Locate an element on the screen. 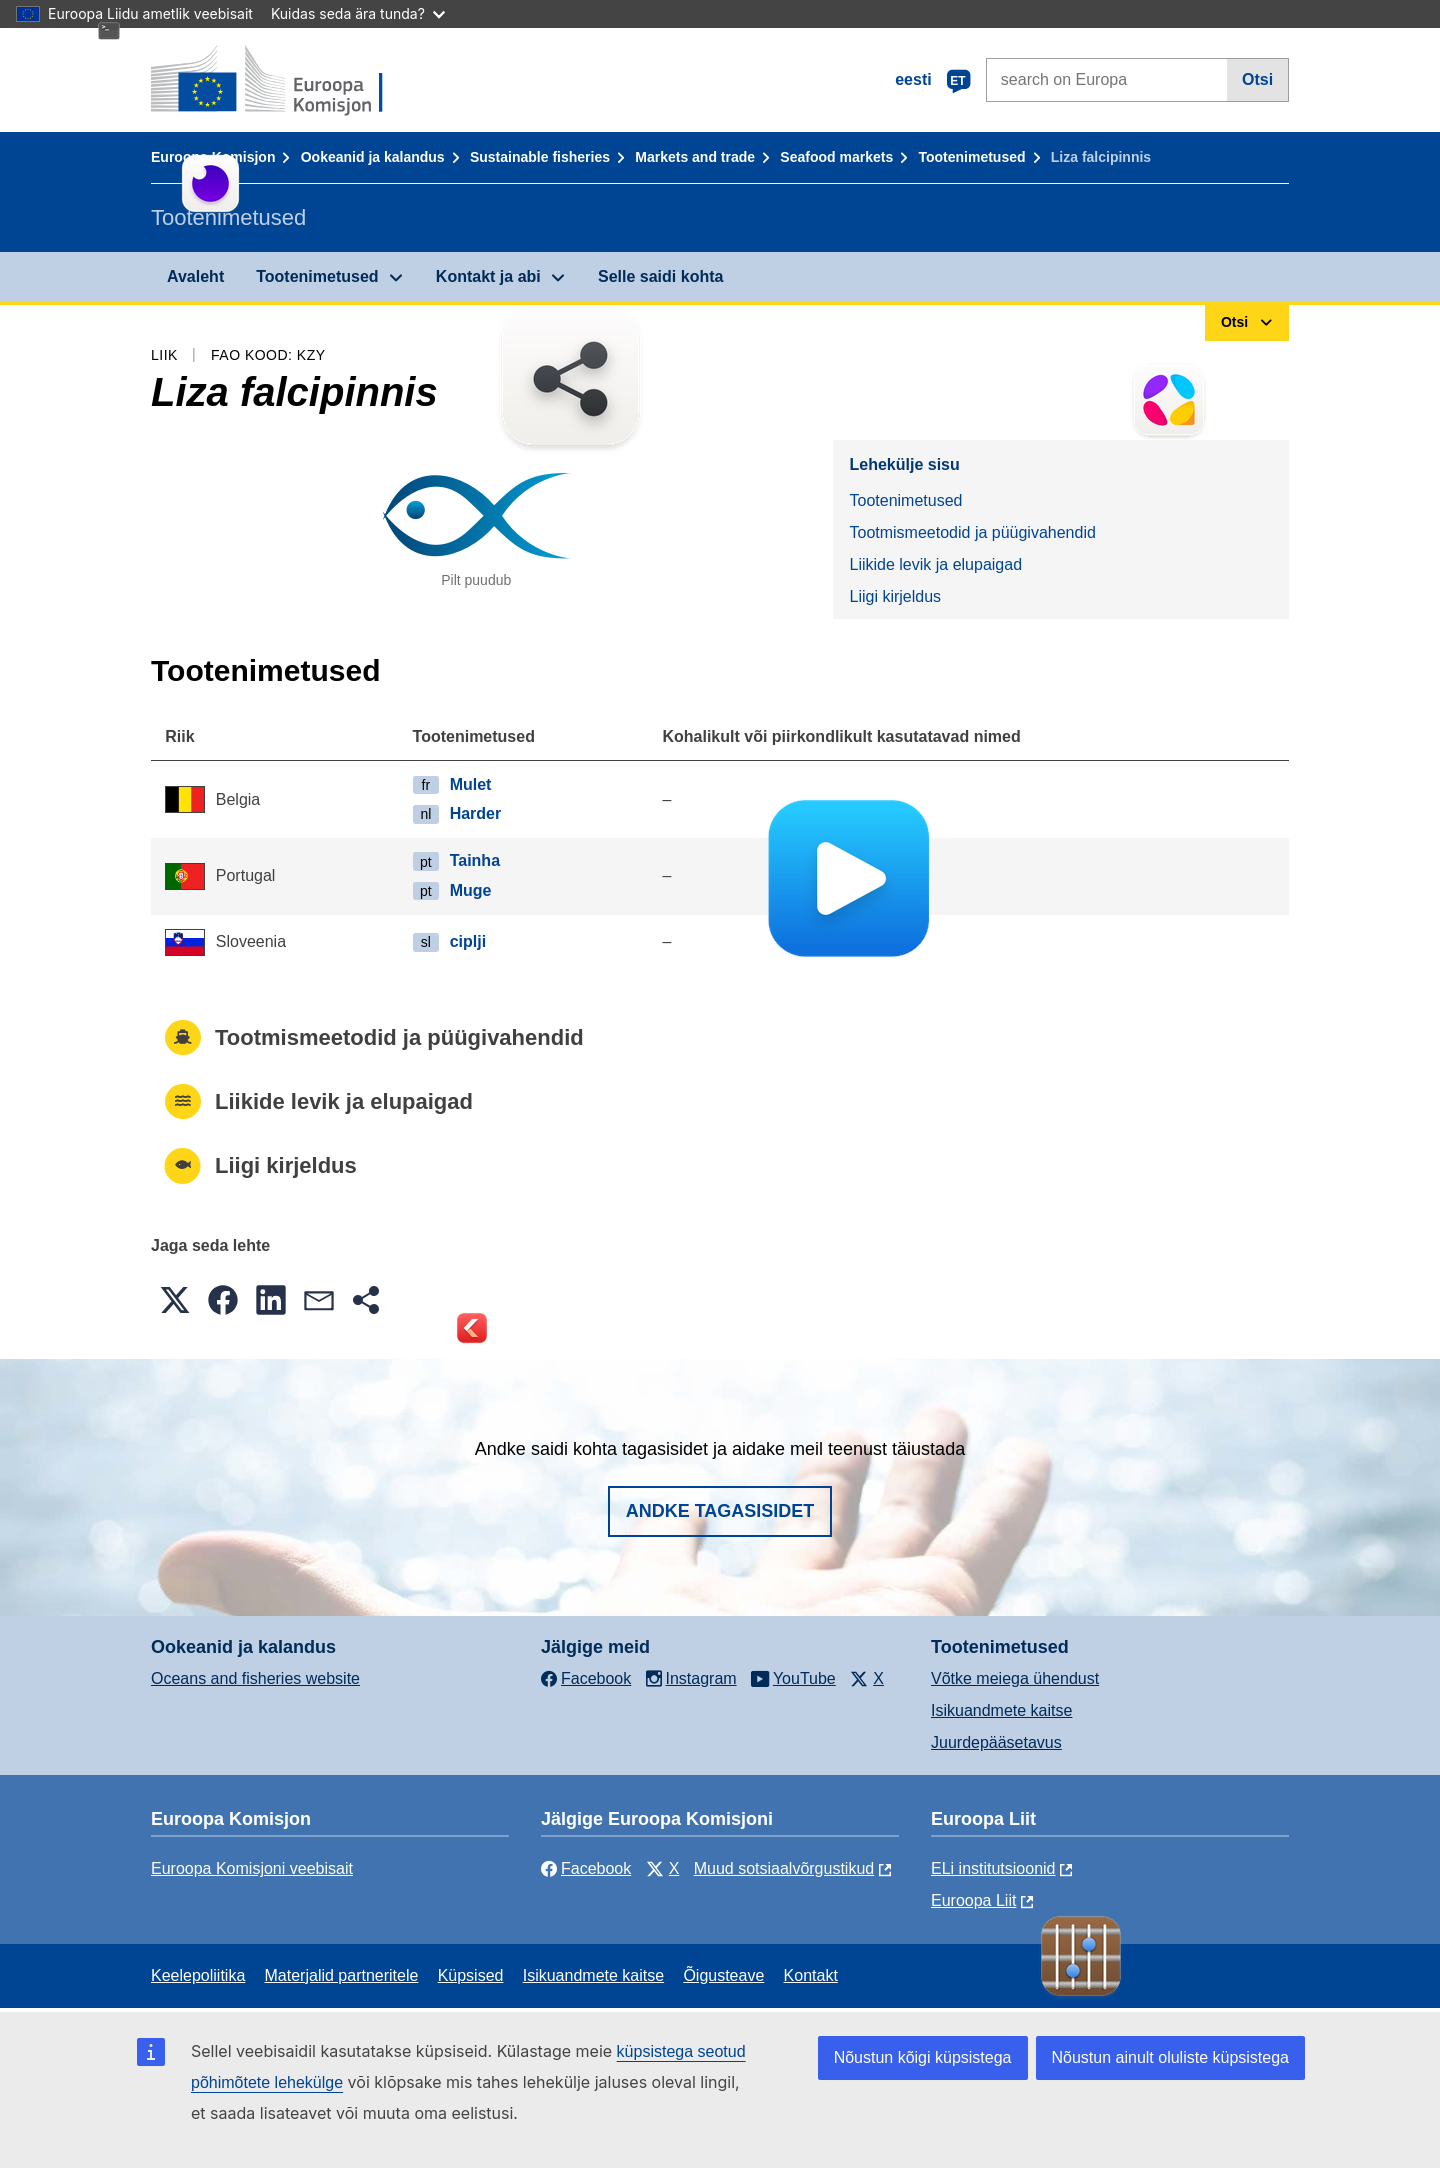 The height and width of the screenshot is (2168, 1440). open fretboard app for learning guitar chords is located at coordinates (1081, 1956).